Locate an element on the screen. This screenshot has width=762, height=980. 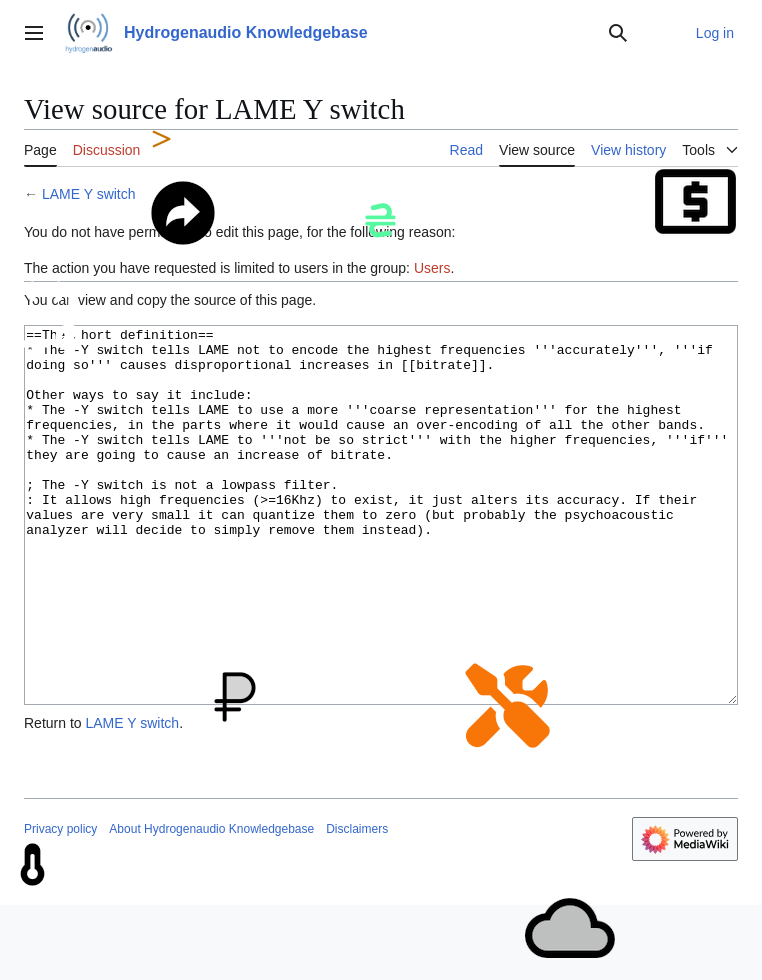
access settings or configuration options is located at coordinates (507, 705).